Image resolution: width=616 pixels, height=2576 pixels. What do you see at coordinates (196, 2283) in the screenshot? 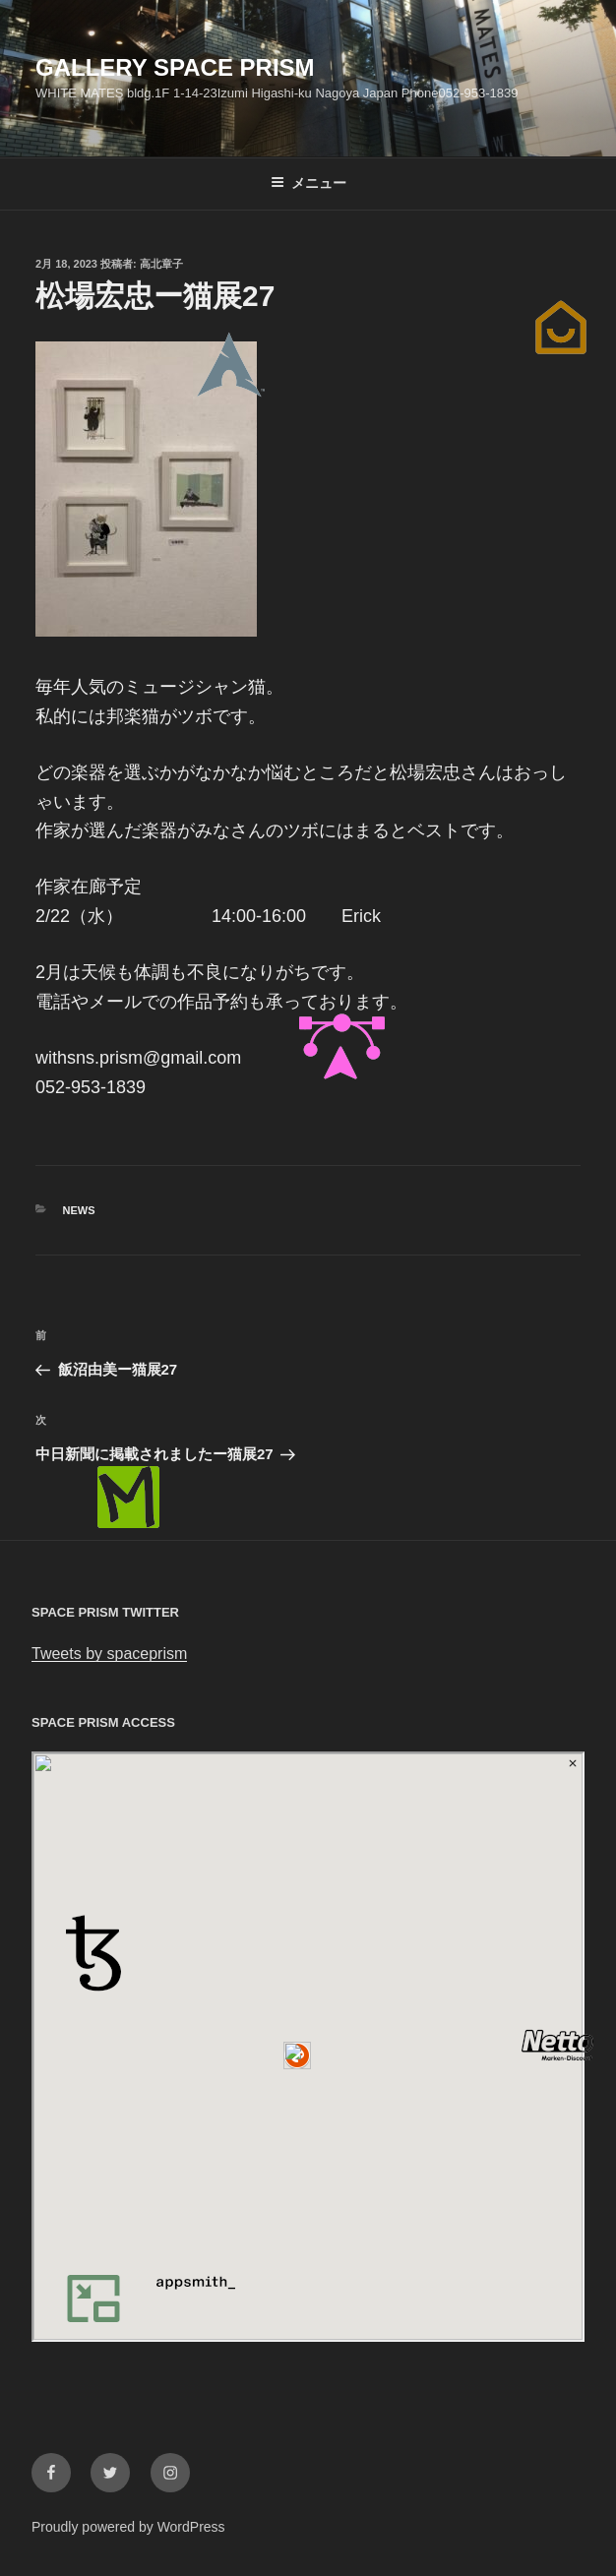
I see `appsmith platform logo` at bounding box center [196, 2283].